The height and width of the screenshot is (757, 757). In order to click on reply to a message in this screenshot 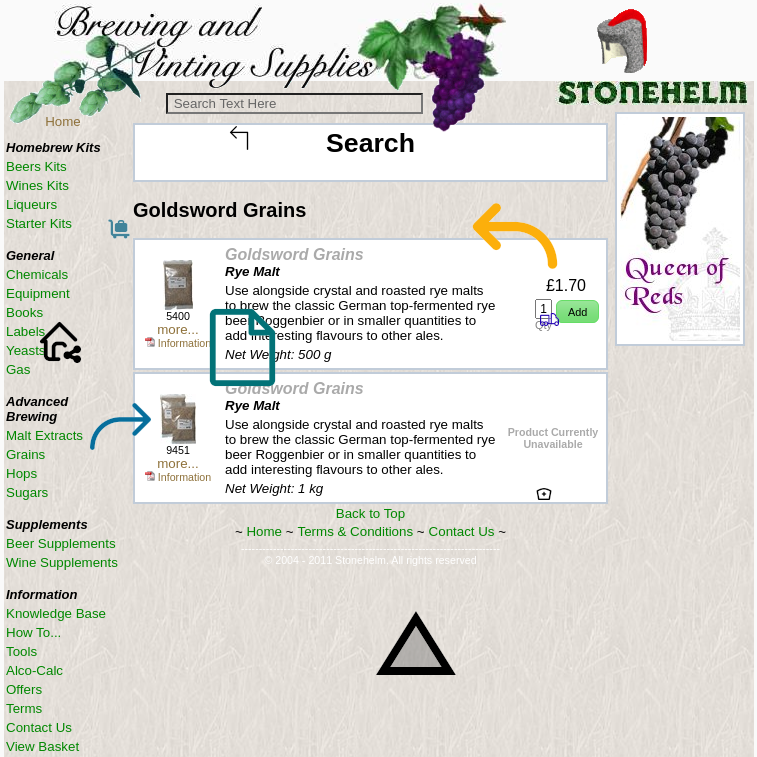, I will do `click(515, 236)`.